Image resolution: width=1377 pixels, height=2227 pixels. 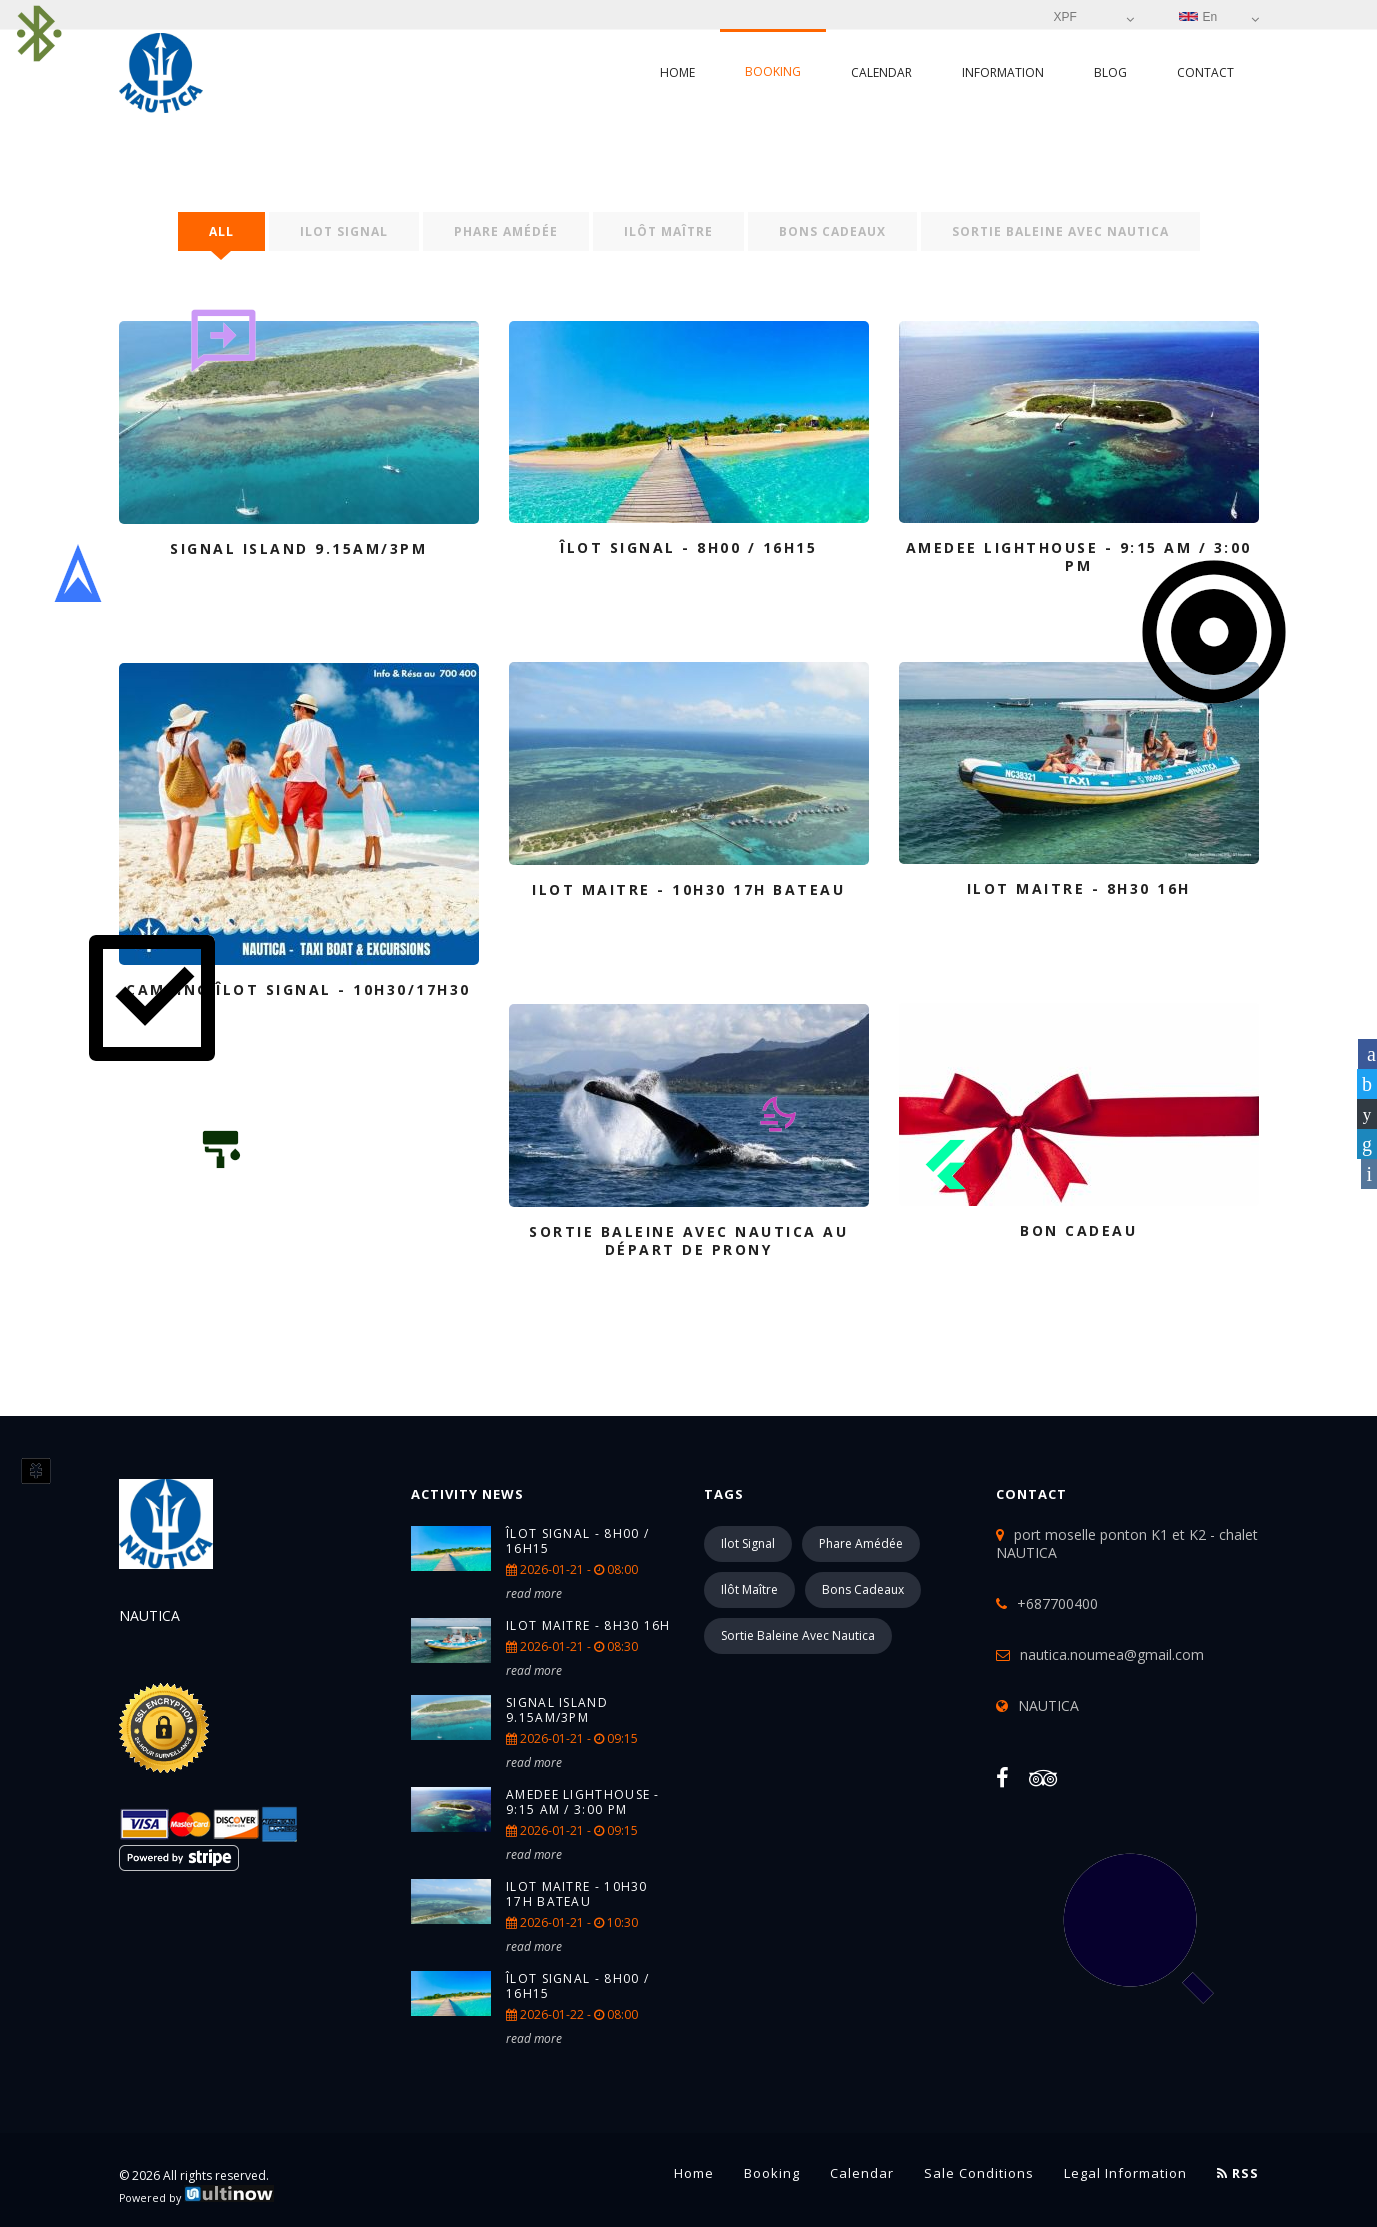 I want to click on forward a chat message, so click(x=223, y=338).